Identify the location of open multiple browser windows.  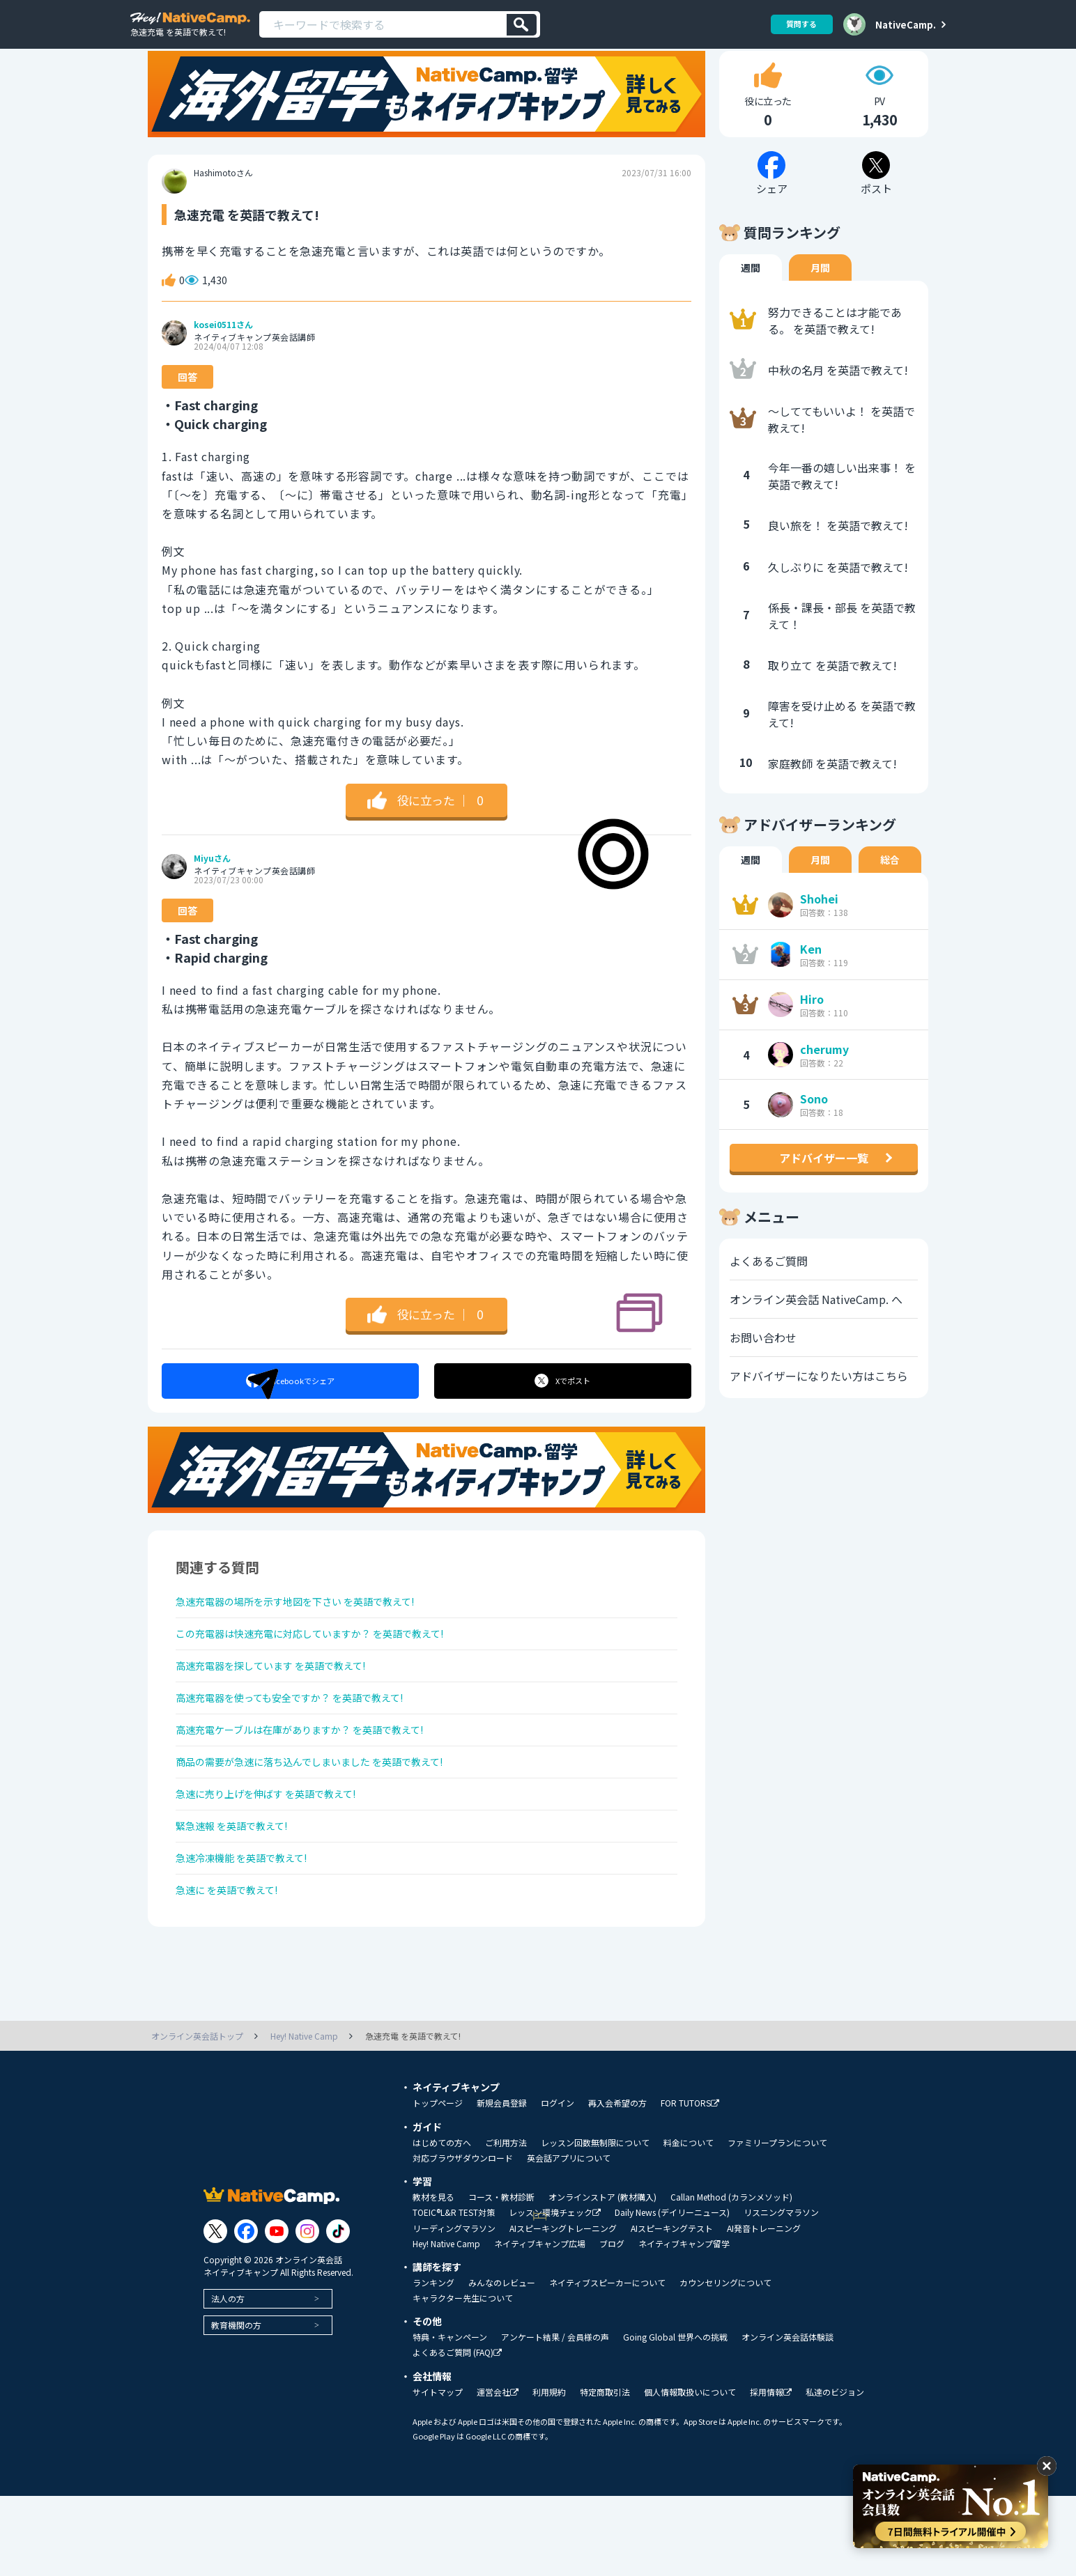
(639, 1312).